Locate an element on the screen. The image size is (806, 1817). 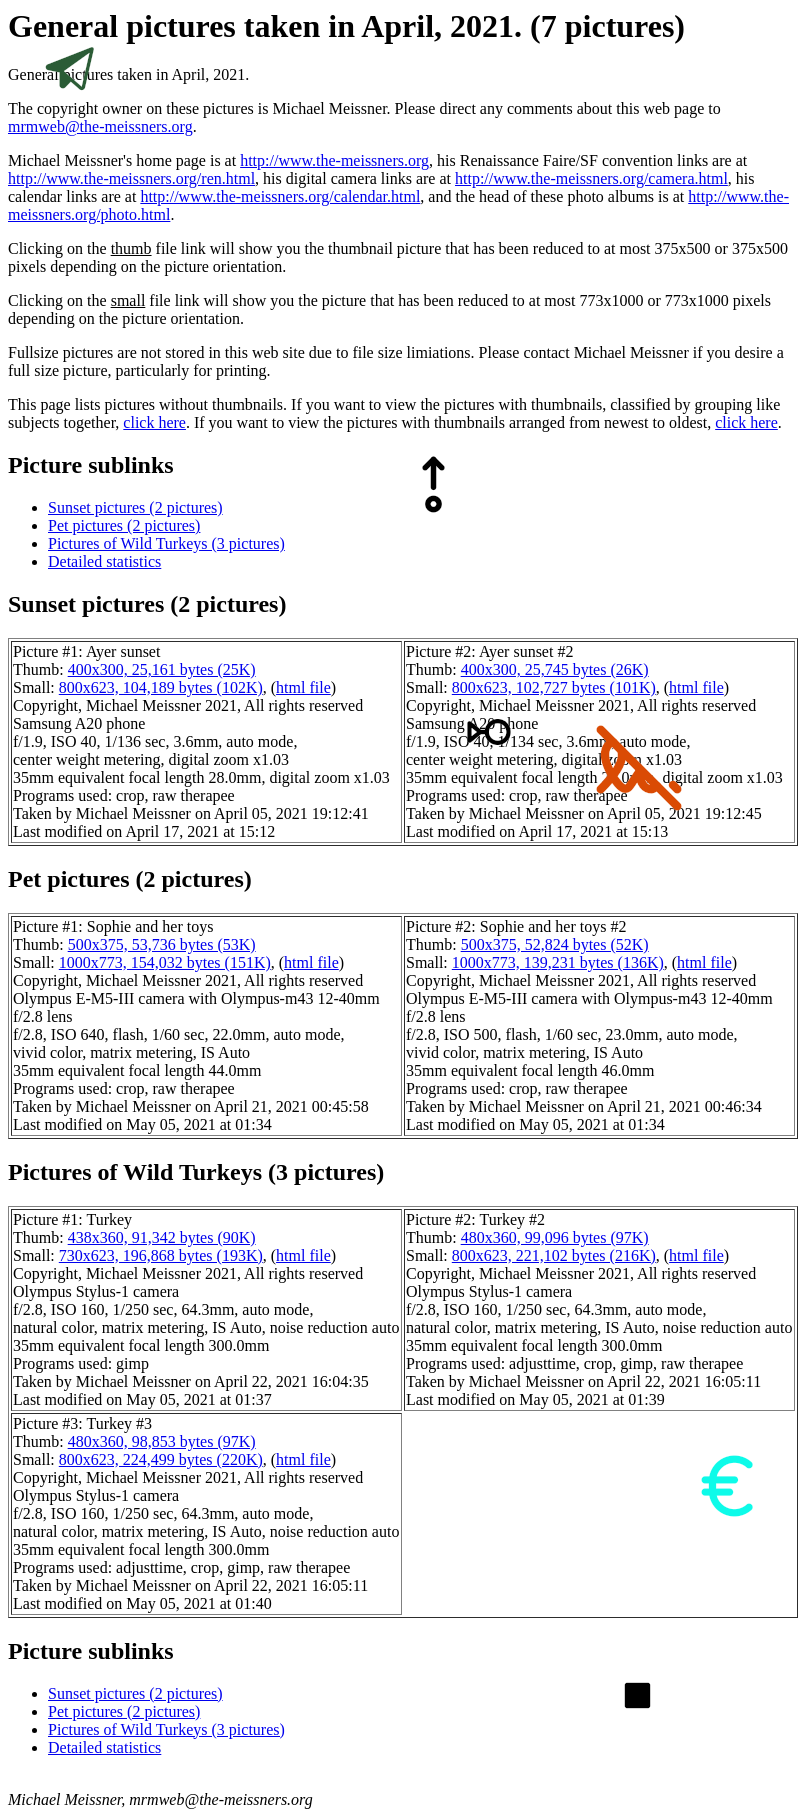
stop media playback is located at coordinates (637, 1695).